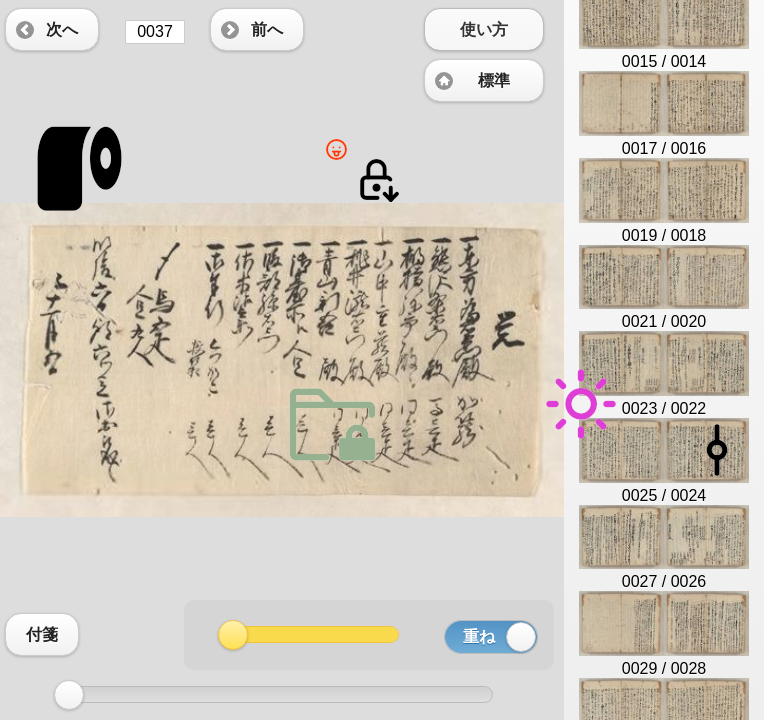  I want to click on indicates restroom or bathroom location, so click(79, 163).